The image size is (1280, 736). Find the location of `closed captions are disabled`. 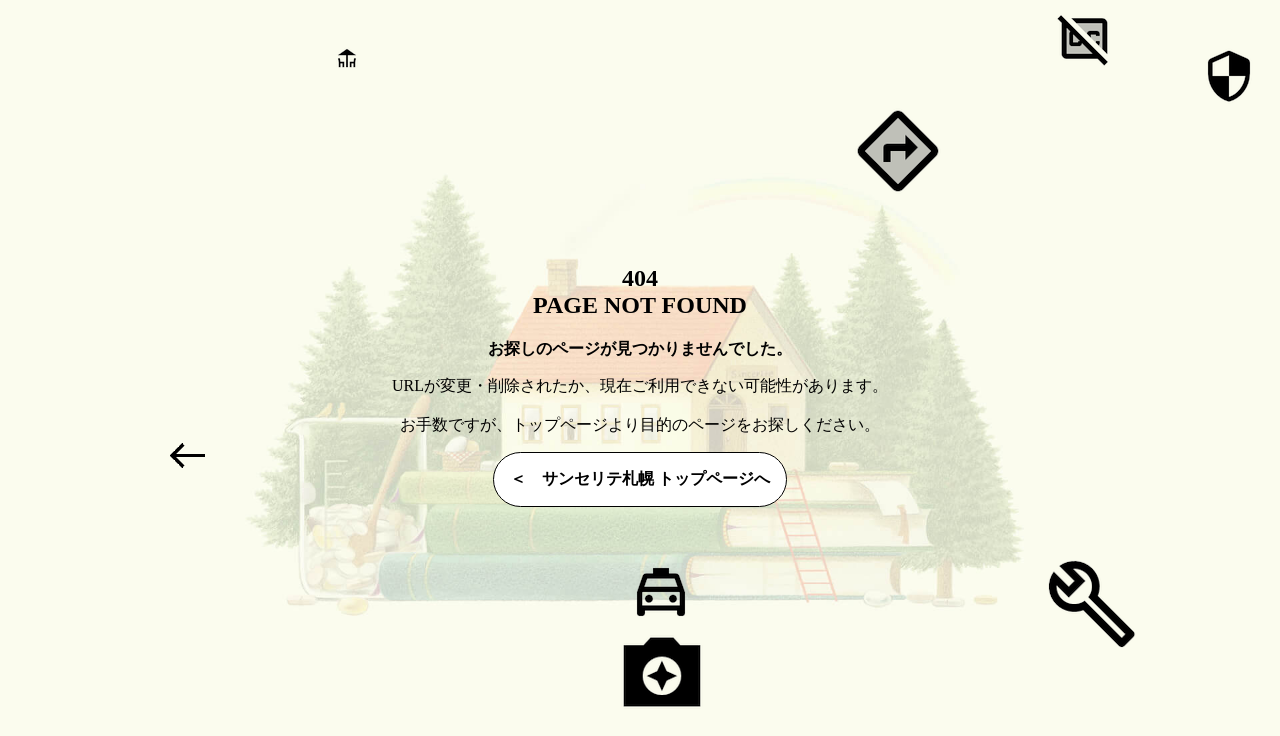

closed captions are disabled is located at coordinates (1084, 38).